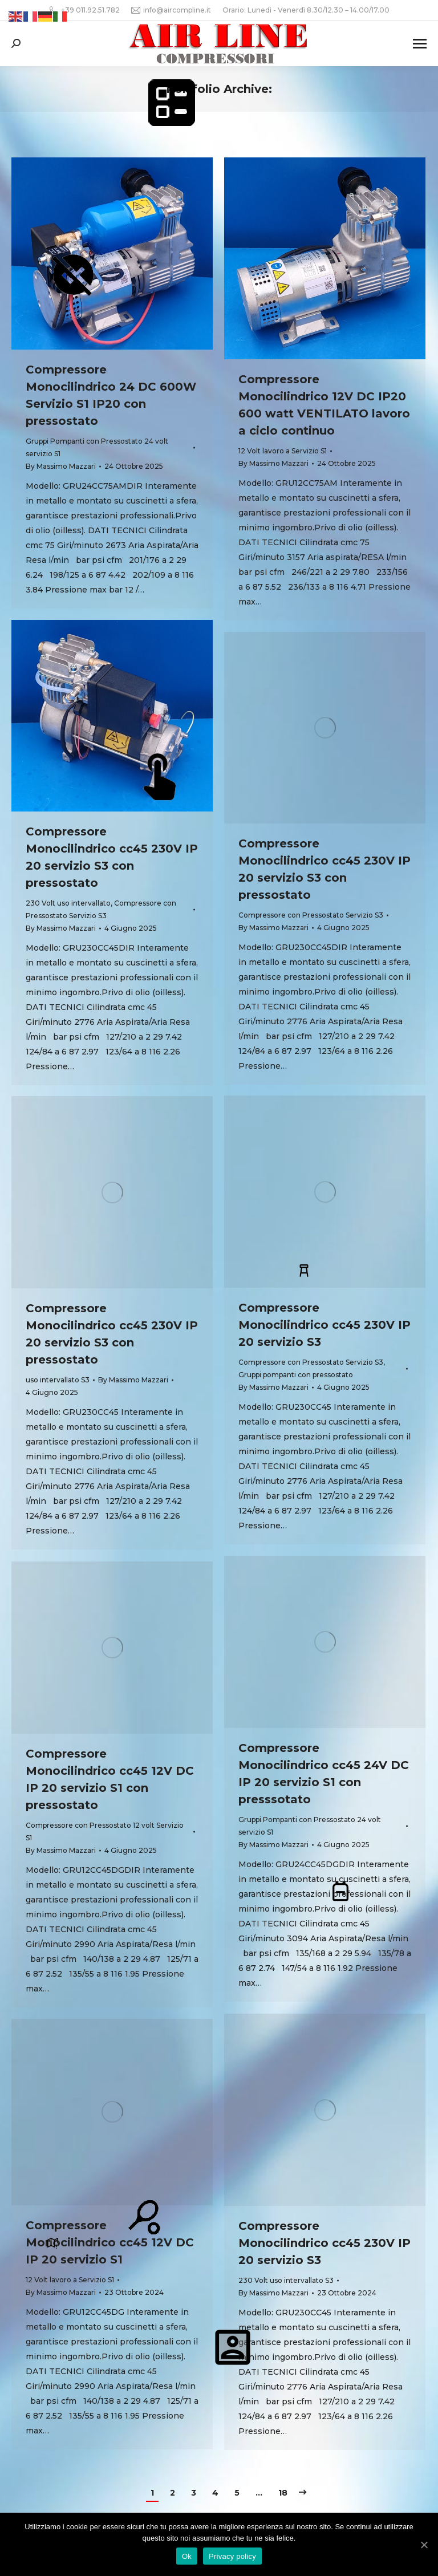 This screenshot has height=2576, width=438. What do you see at coordinates (340, 1891) in the screenshot?
I see `access your backpack or inventory` at bounding box center [340, 1891].